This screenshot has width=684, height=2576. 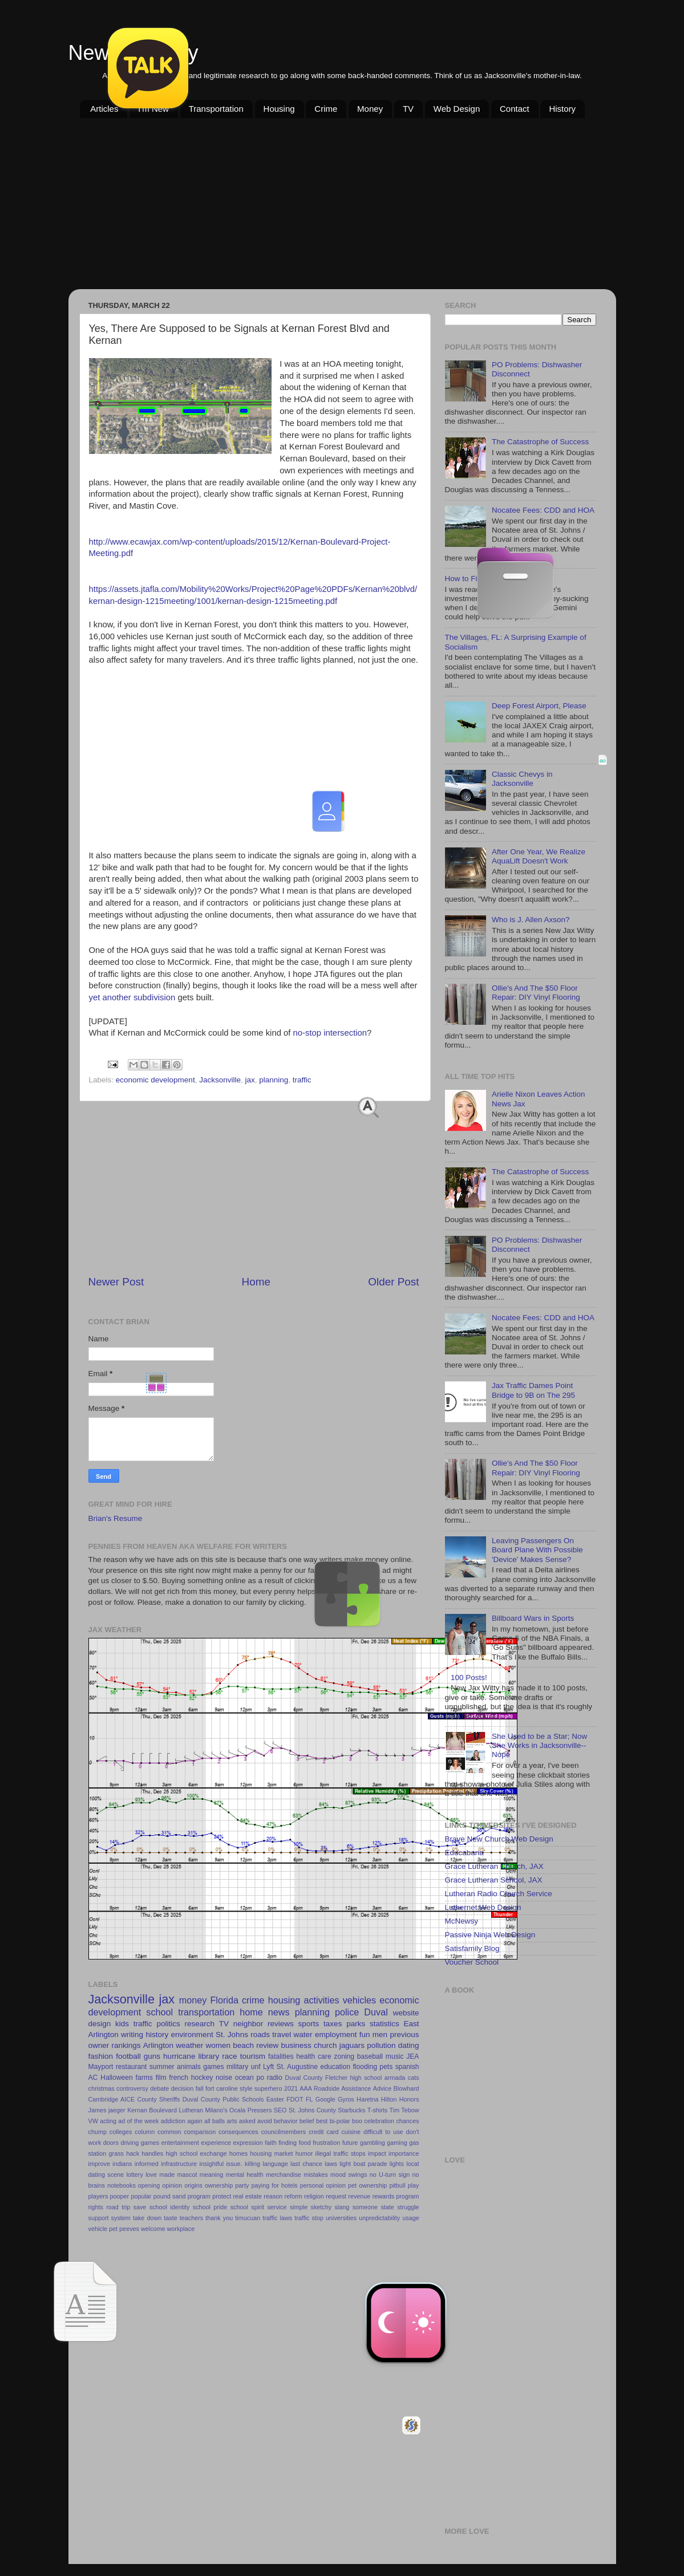 What do you see at coordinates (148, 68) in the screenshot?
I see `open KakaoTalk messaging app` at bounding box center [148, 68].